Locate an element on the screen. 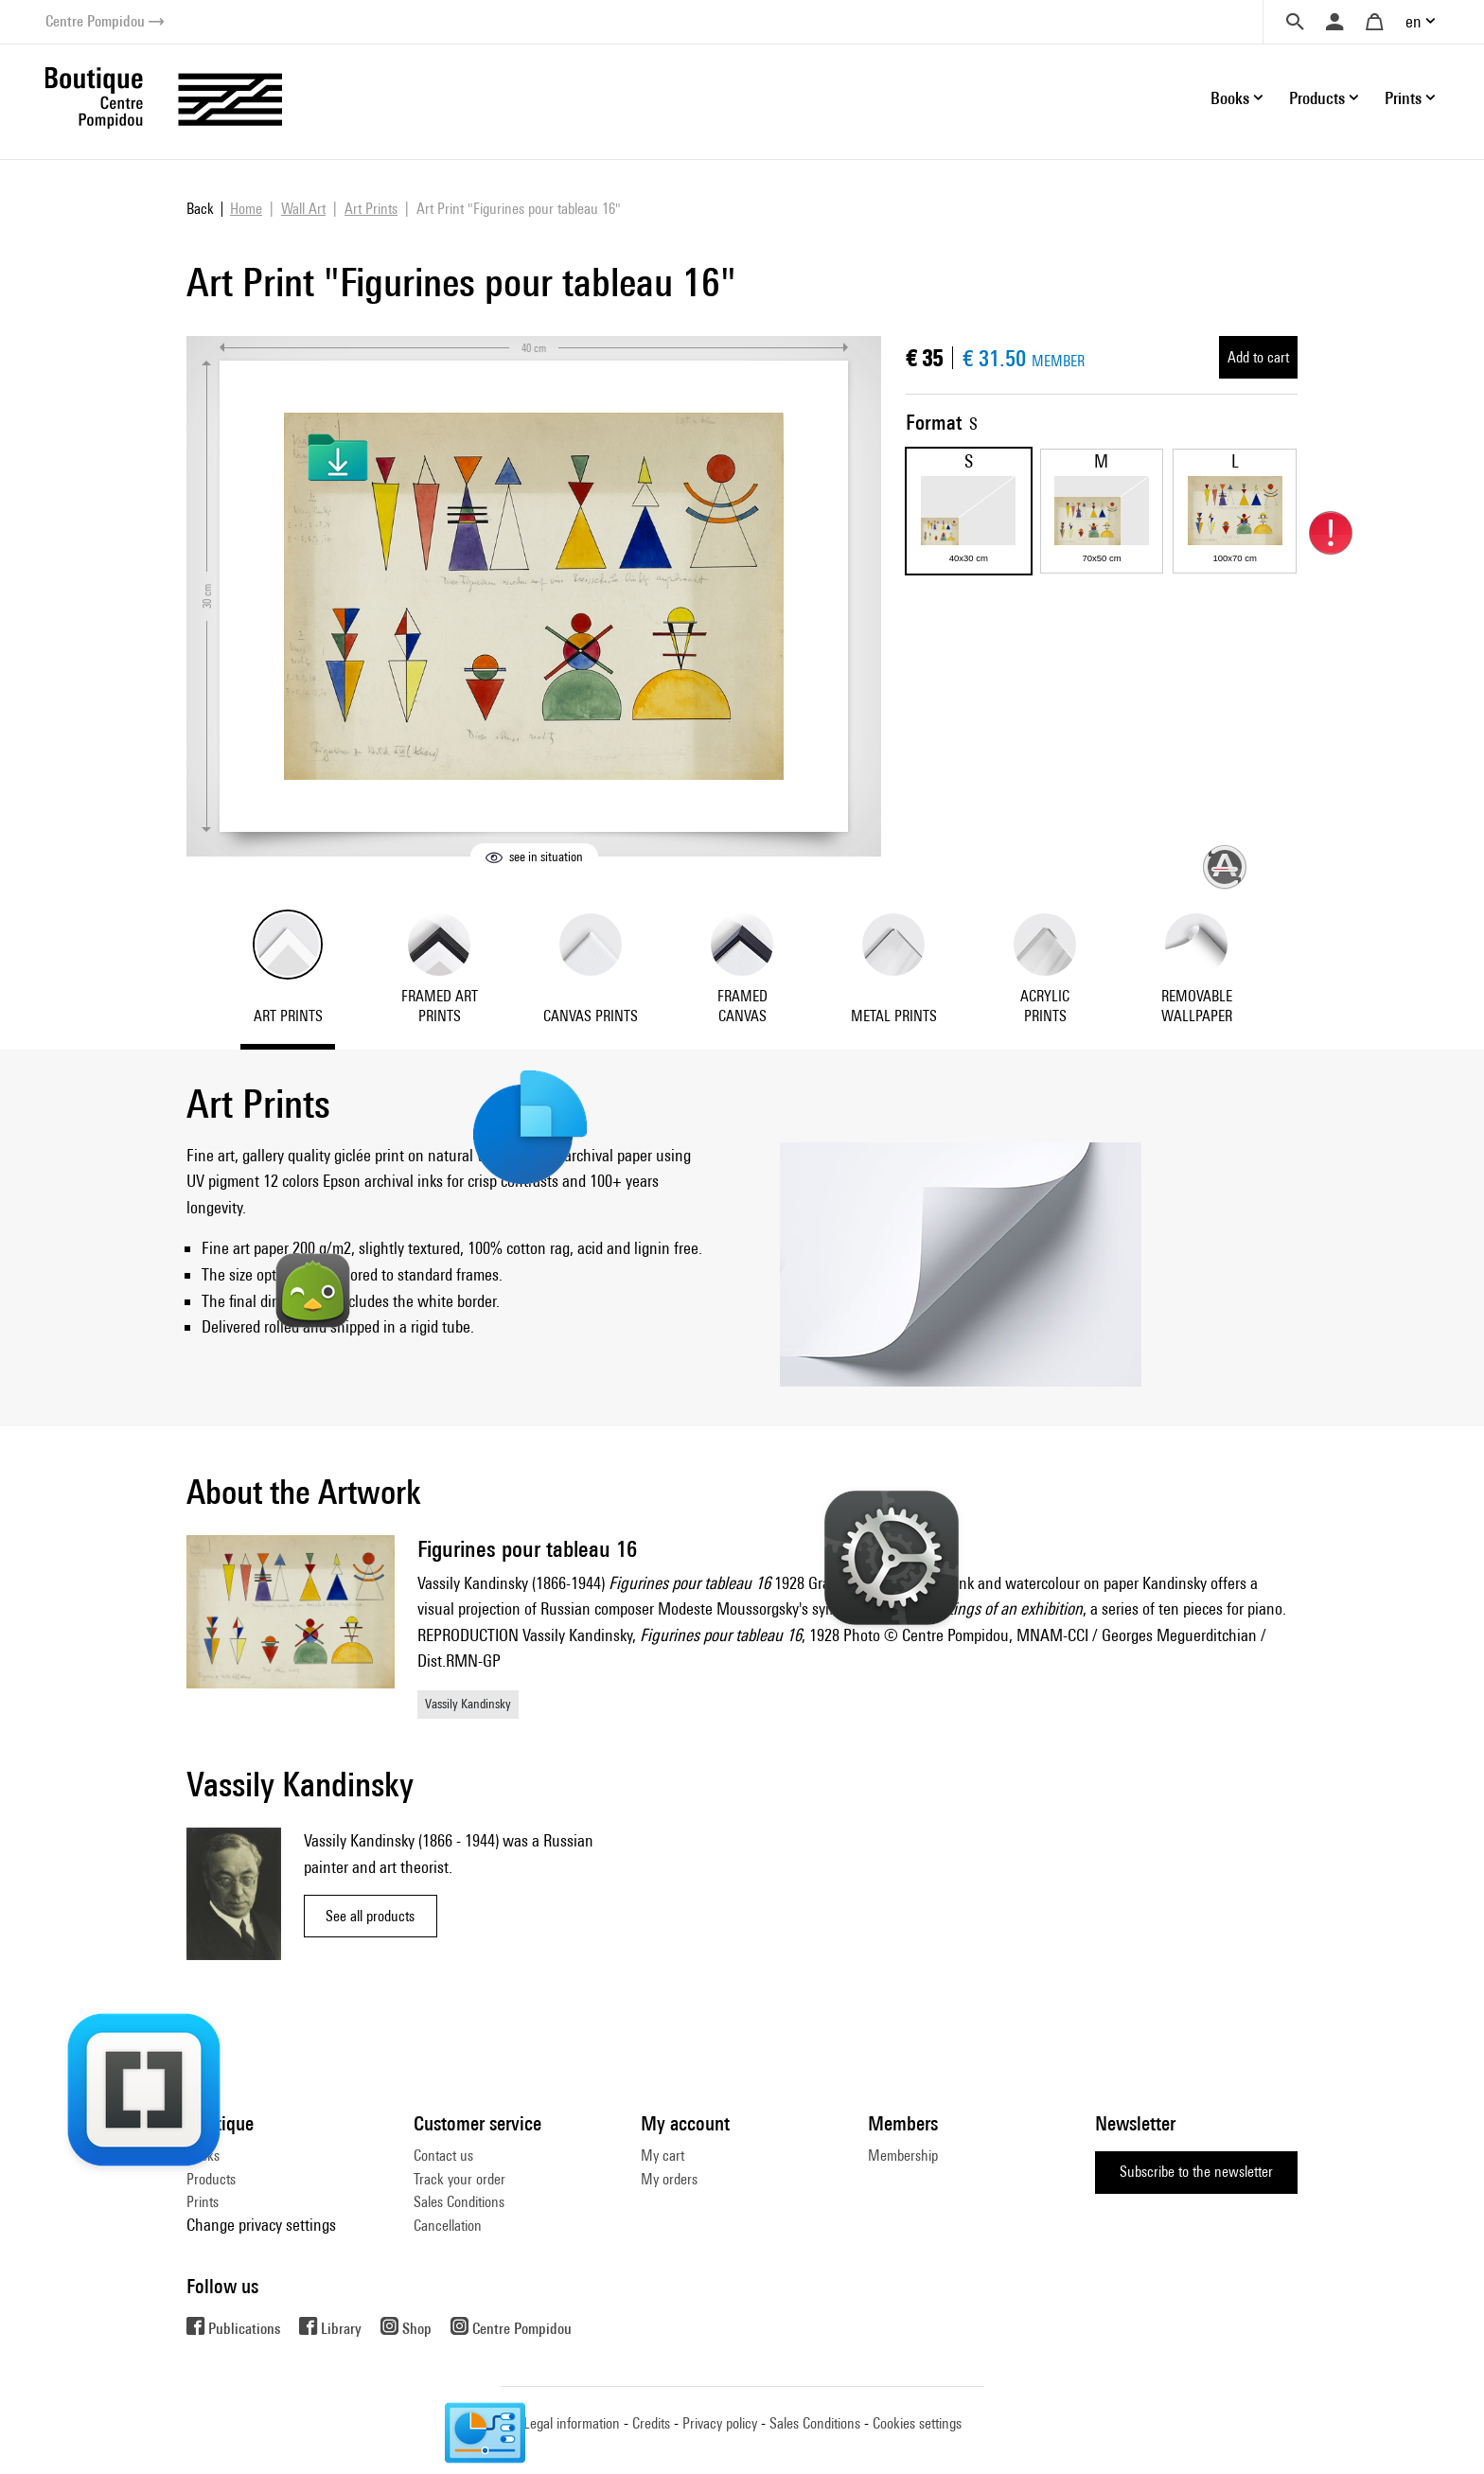  open the system software update application is located at coordinates (1225, 867).